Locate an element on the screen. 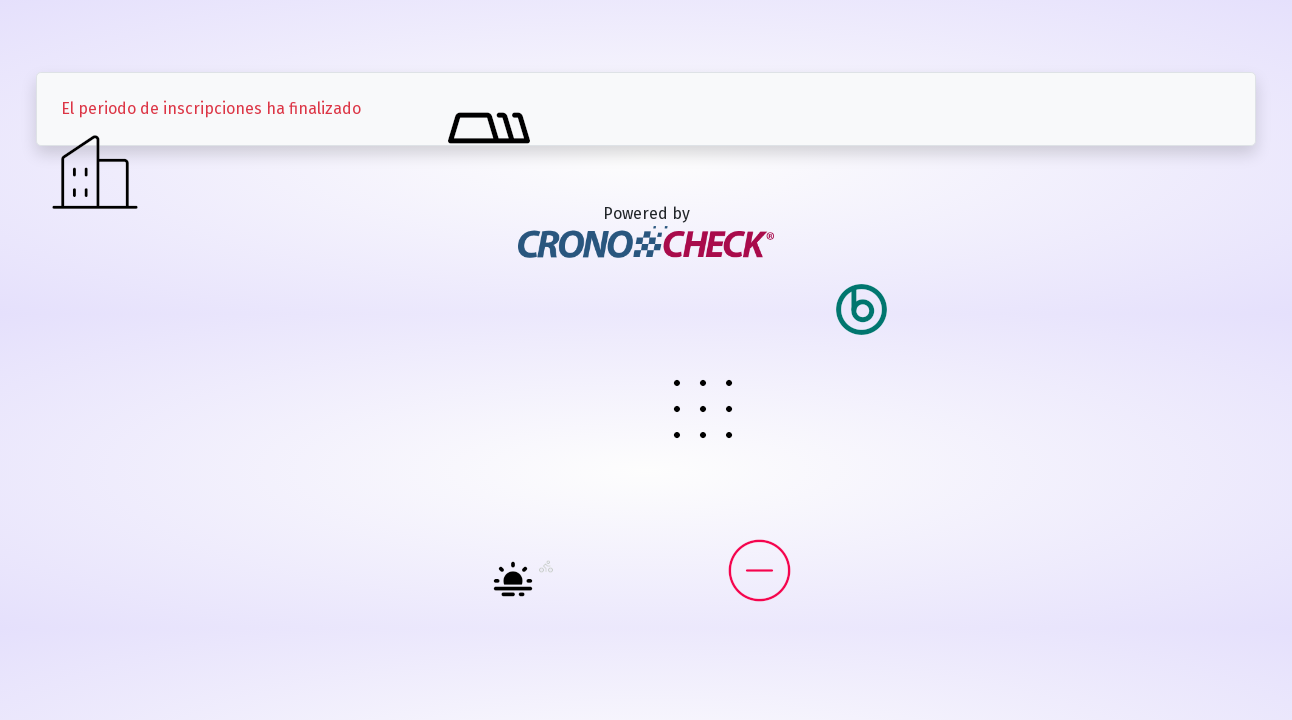 This screenshot has width=1292, height=720. view nearby buildings or properties is located at coordinates (95, 175).